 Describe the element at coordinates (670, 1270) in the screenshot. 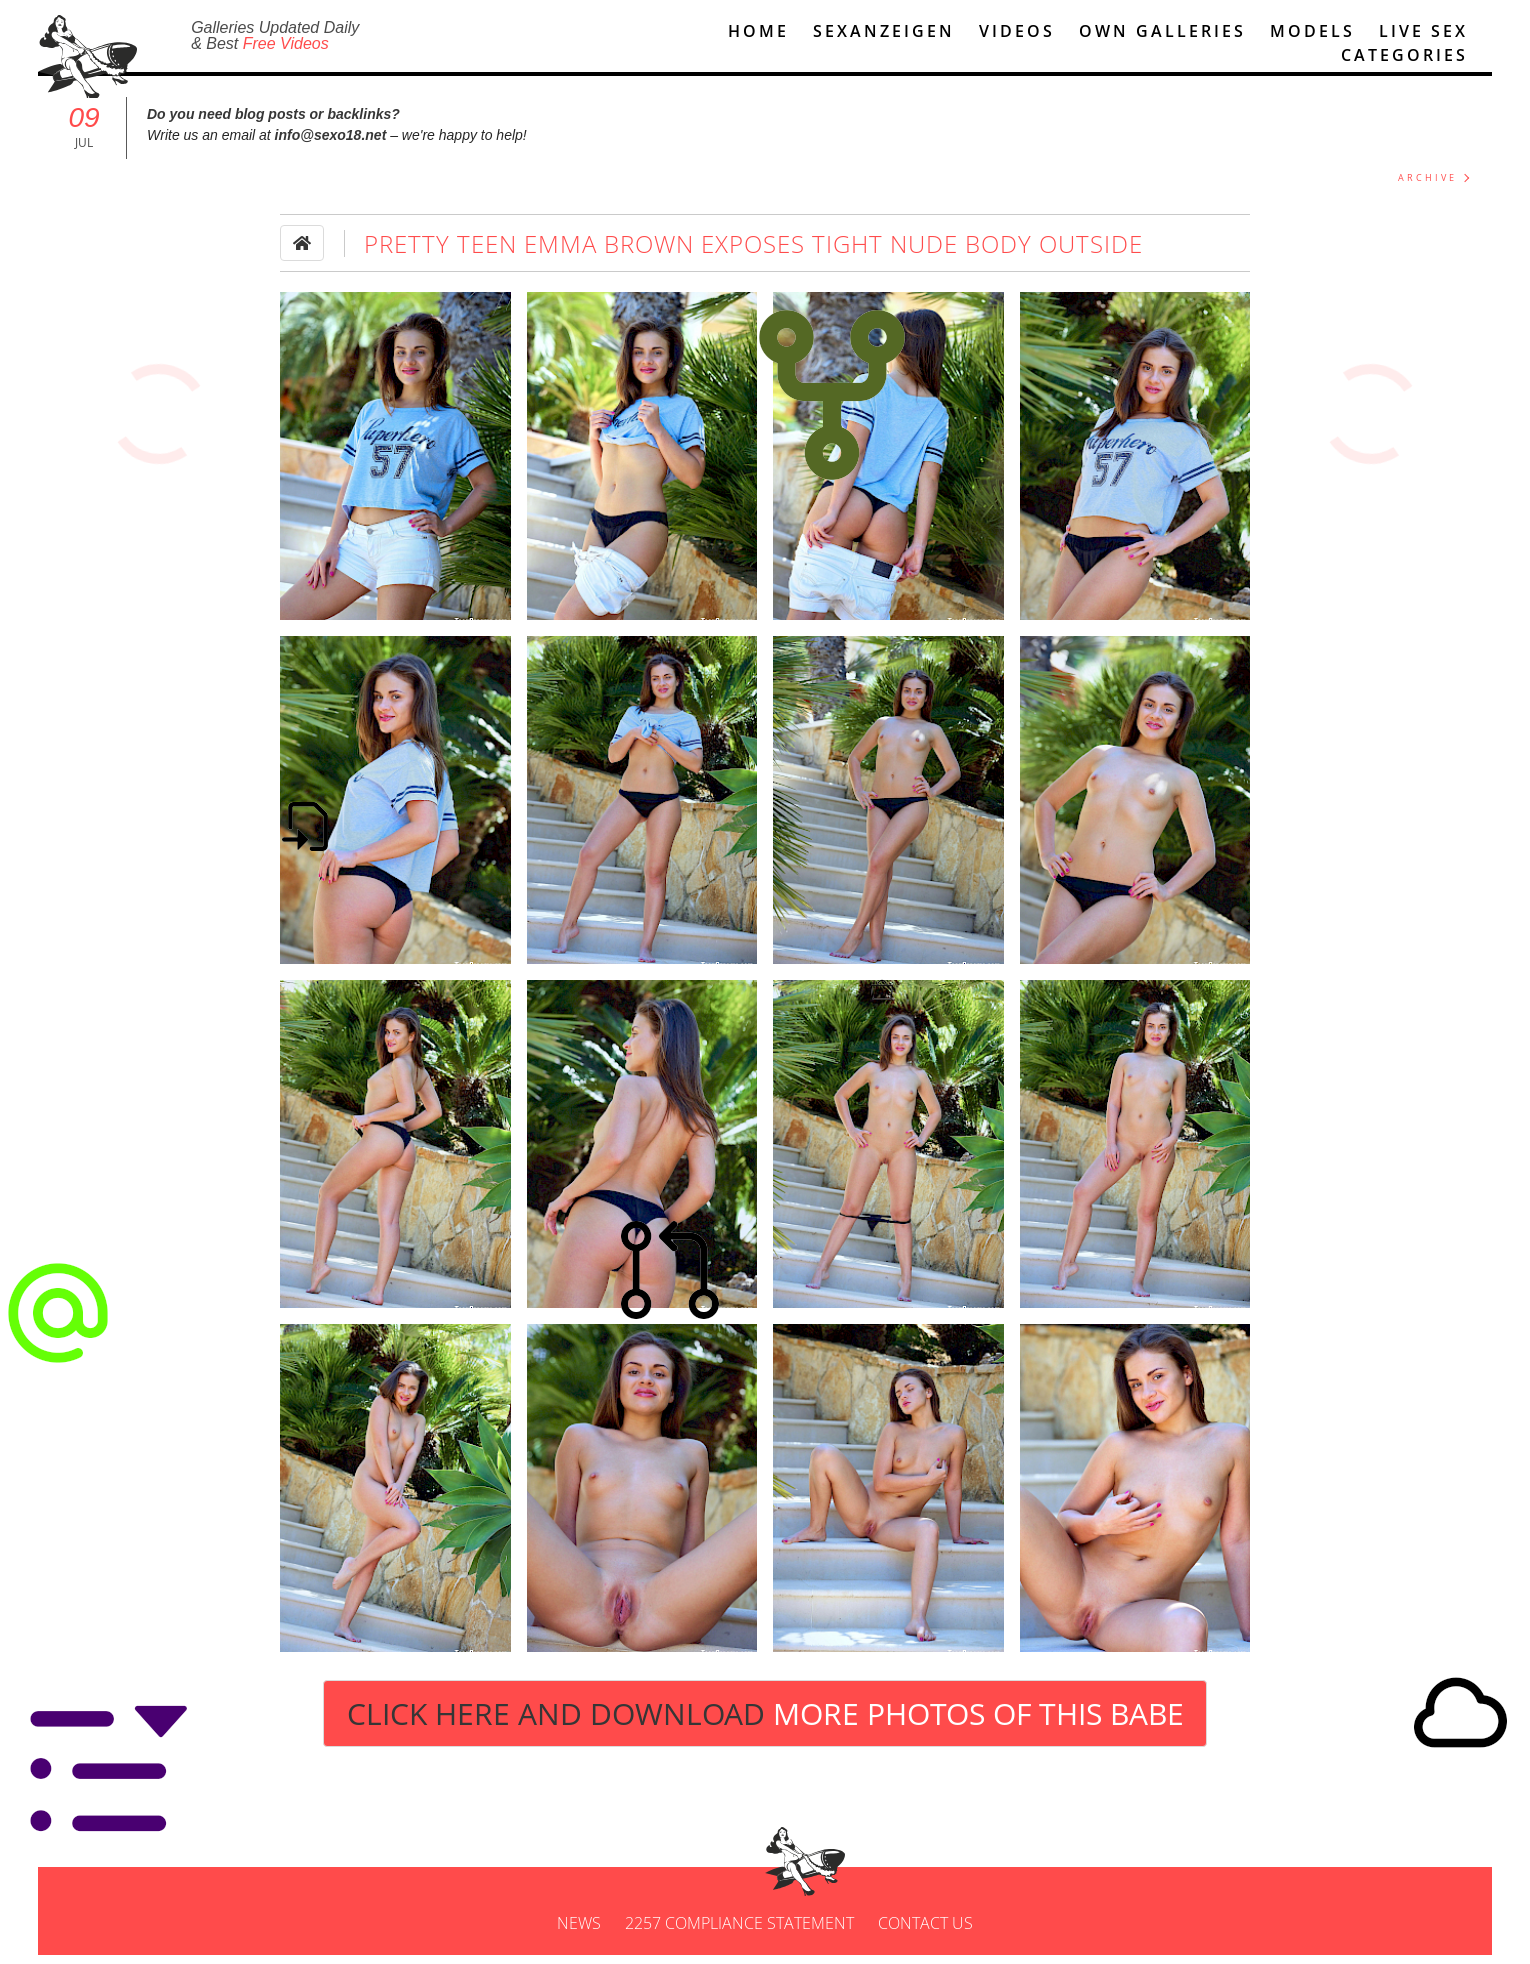

I see `create a new pull request` at that location.